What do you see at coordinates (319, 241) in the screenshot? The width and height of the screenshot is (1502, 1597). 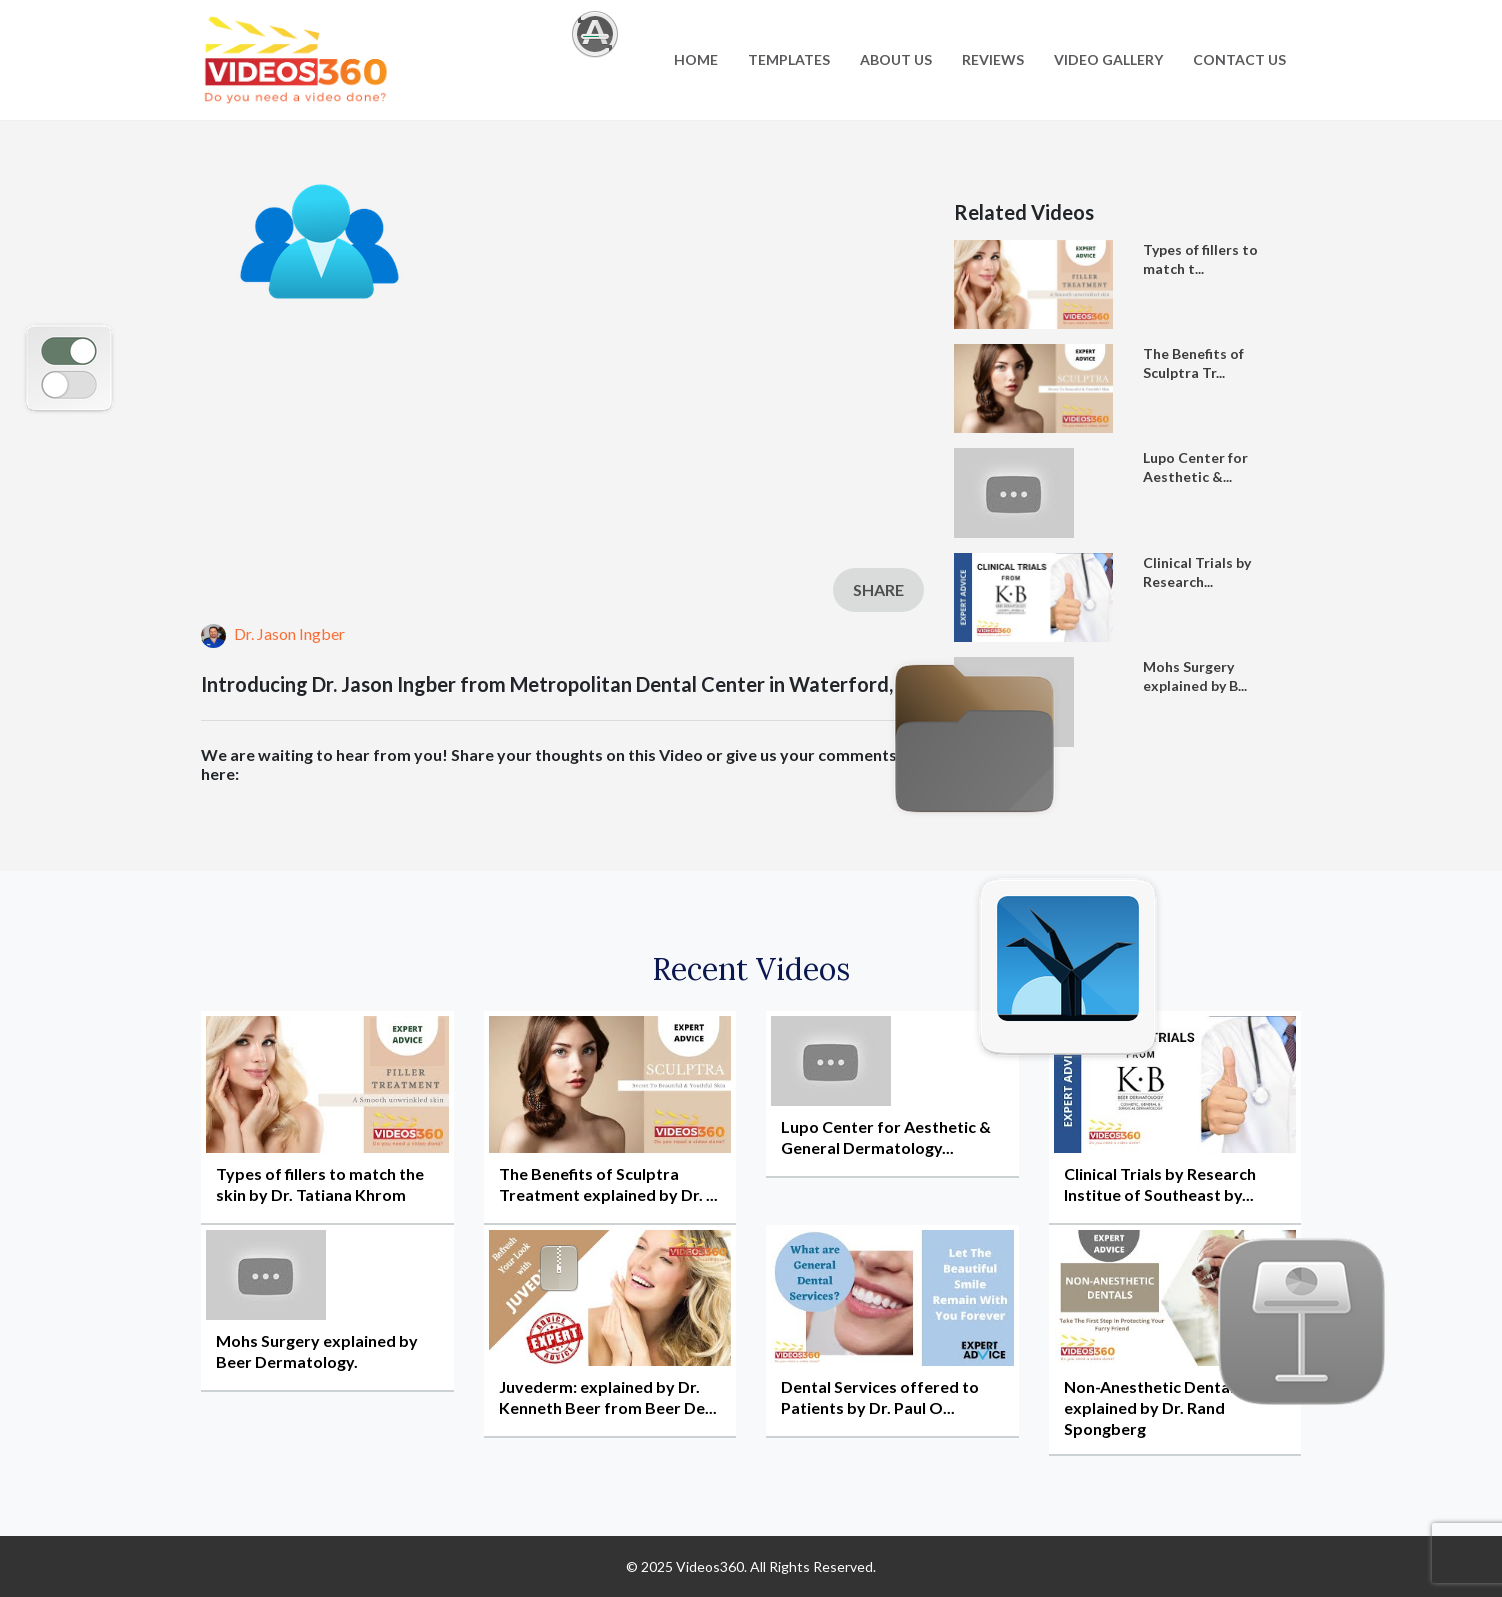 I see `open the community app` at bounding box center [319, 241].